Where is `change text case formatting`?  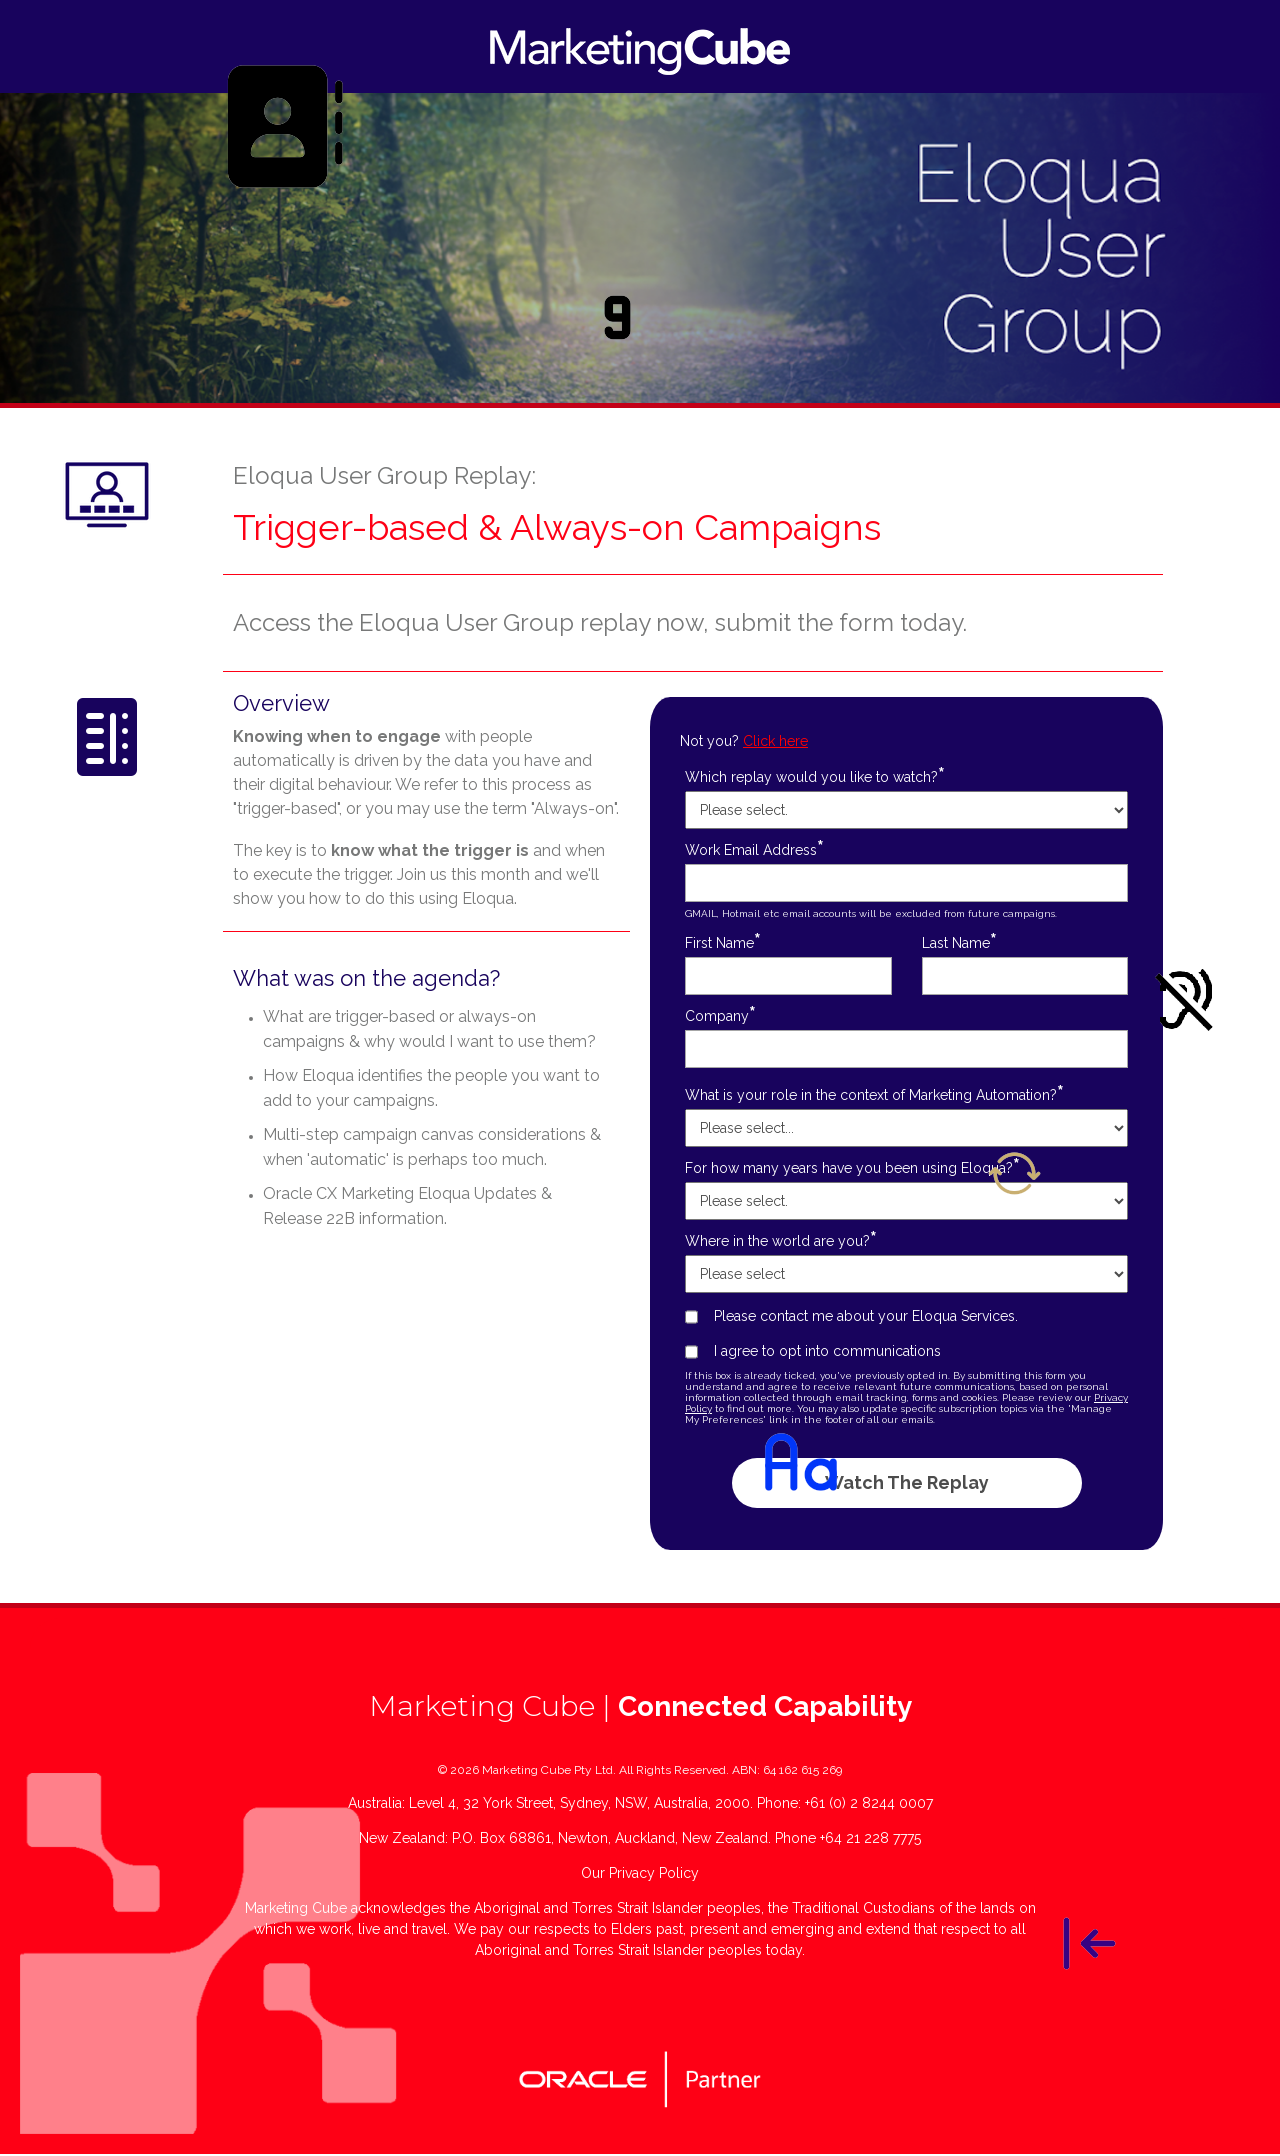
change text case formatting is located at coordinates (801, 1462).